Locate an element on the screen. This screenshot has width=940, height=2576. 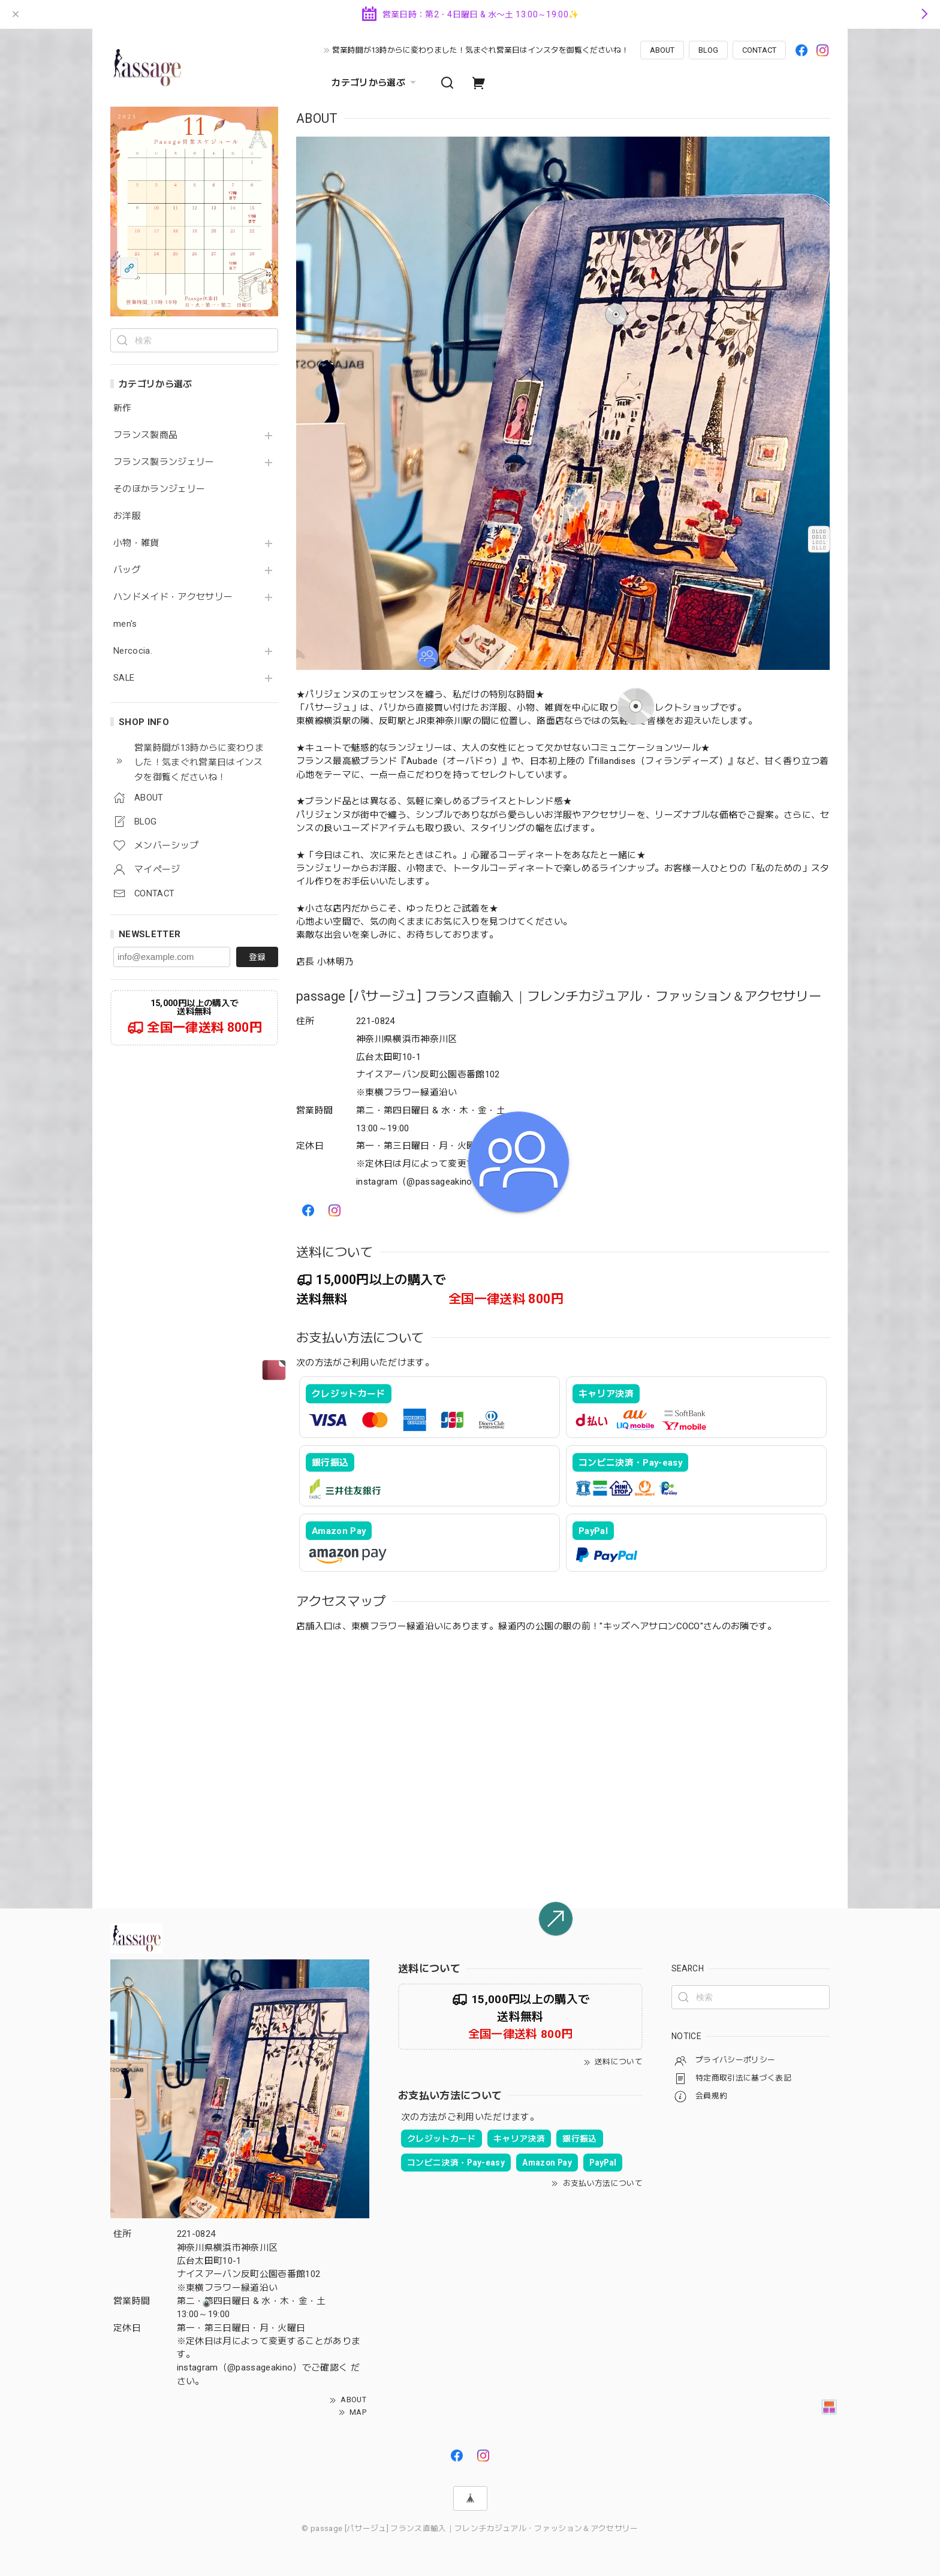
indicates a symbolic link or shortcut to another file is located at coordinates (556, 1919).